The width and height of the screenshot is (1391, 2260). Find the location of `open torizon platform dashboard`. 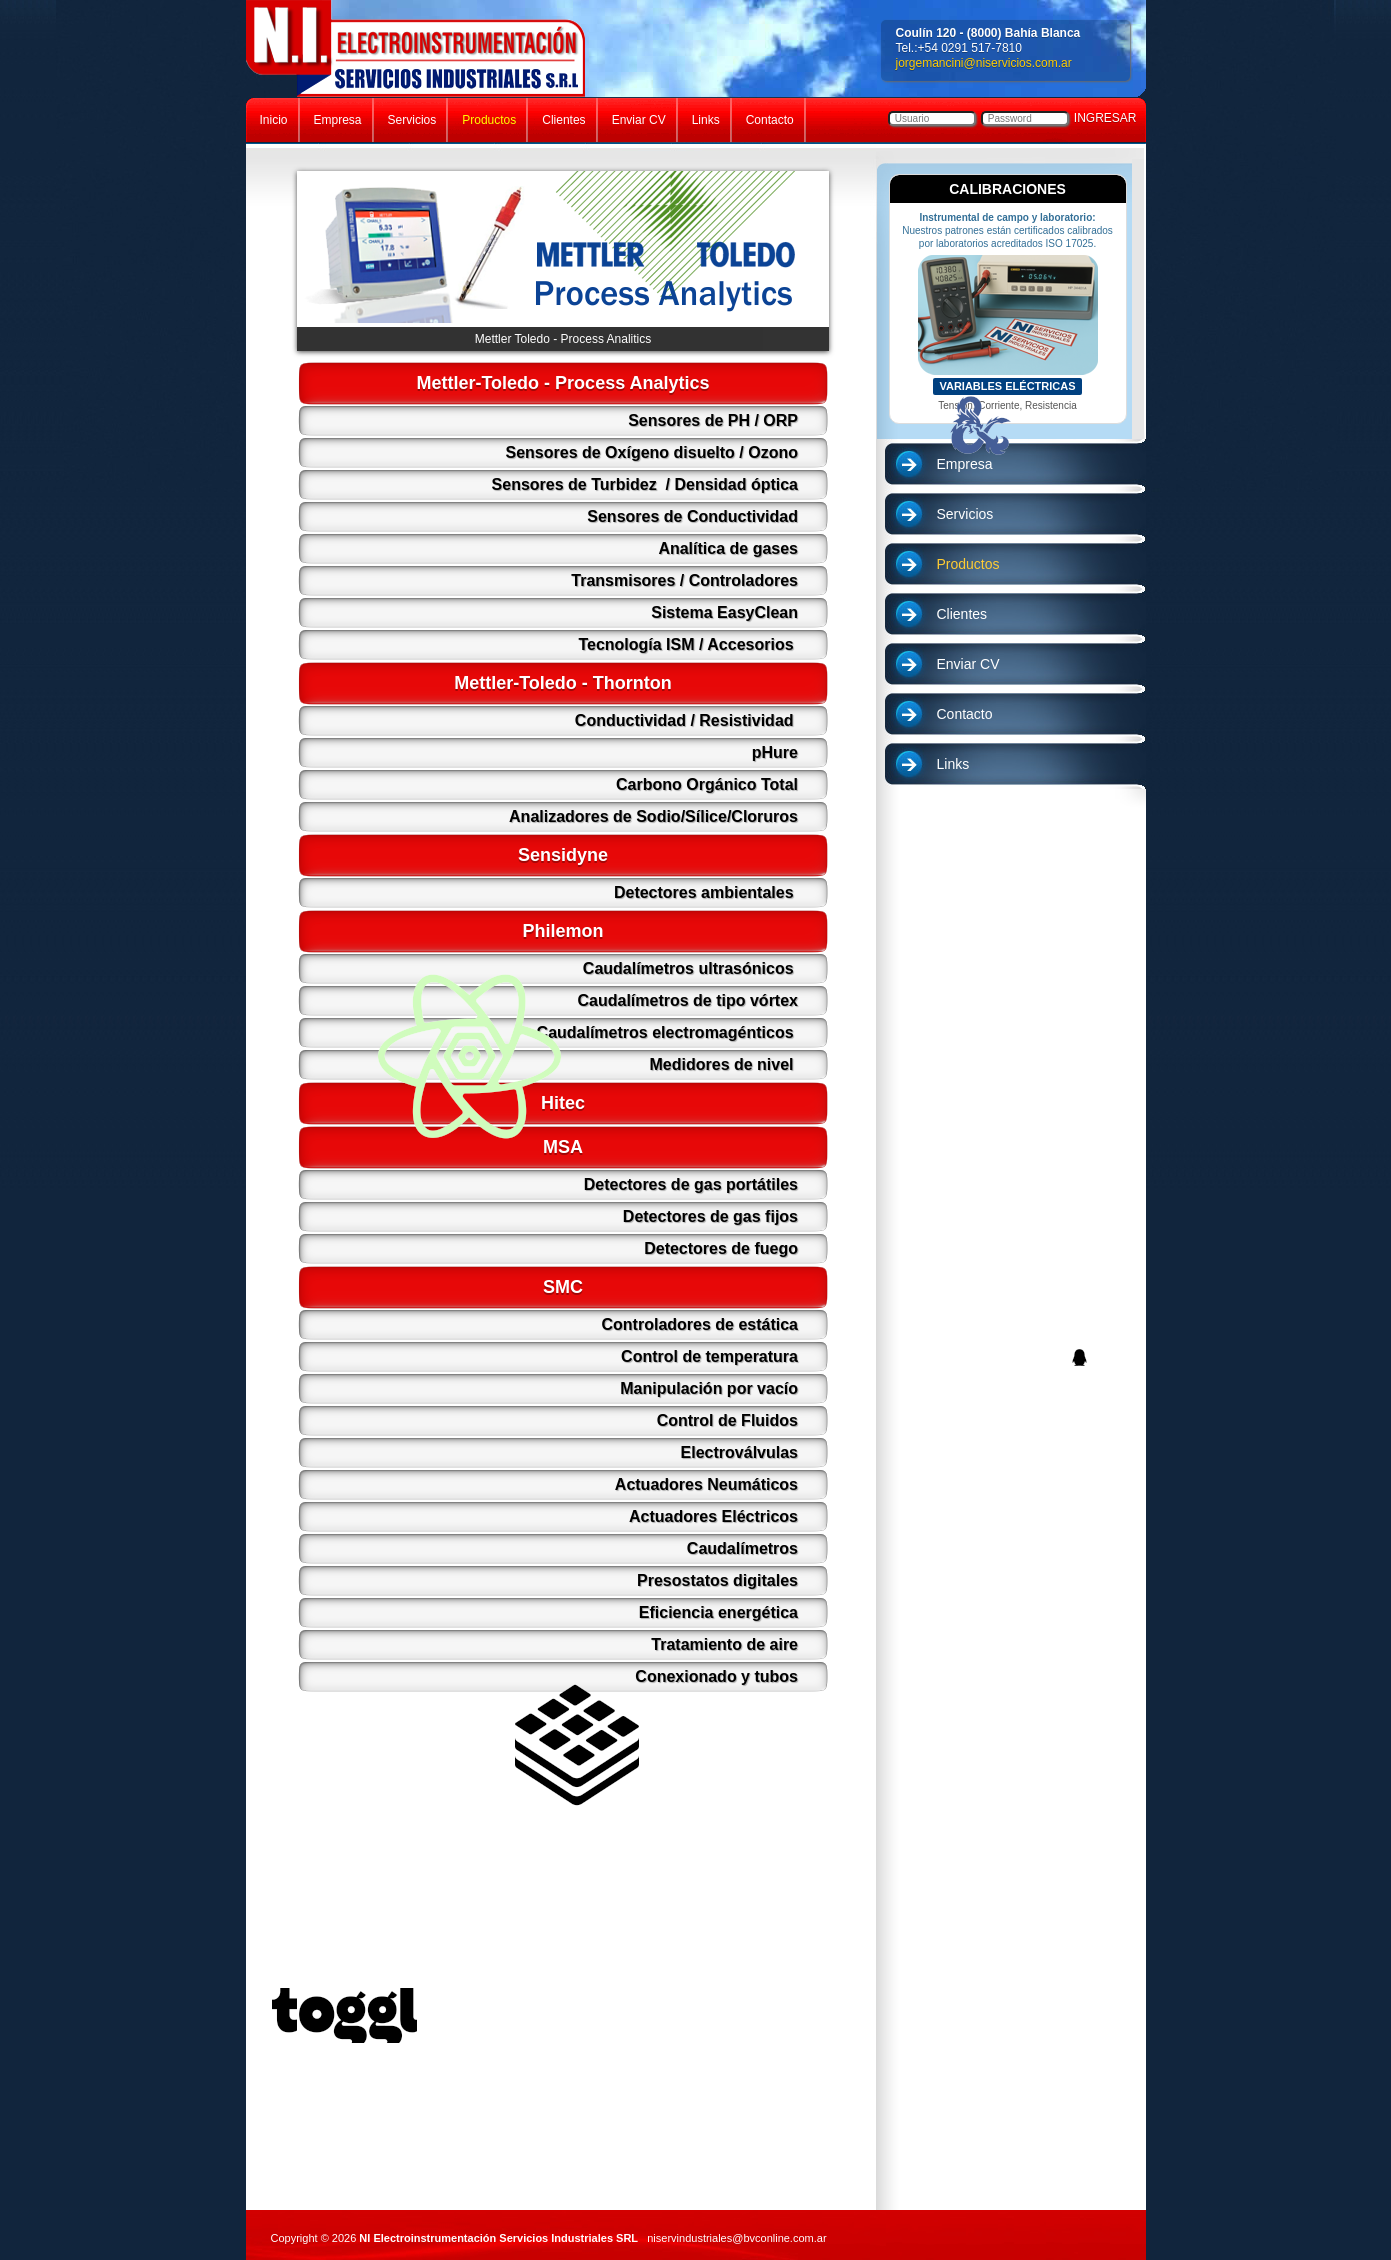

open torizon platform dashboard is located at coordinates (577, 1745).